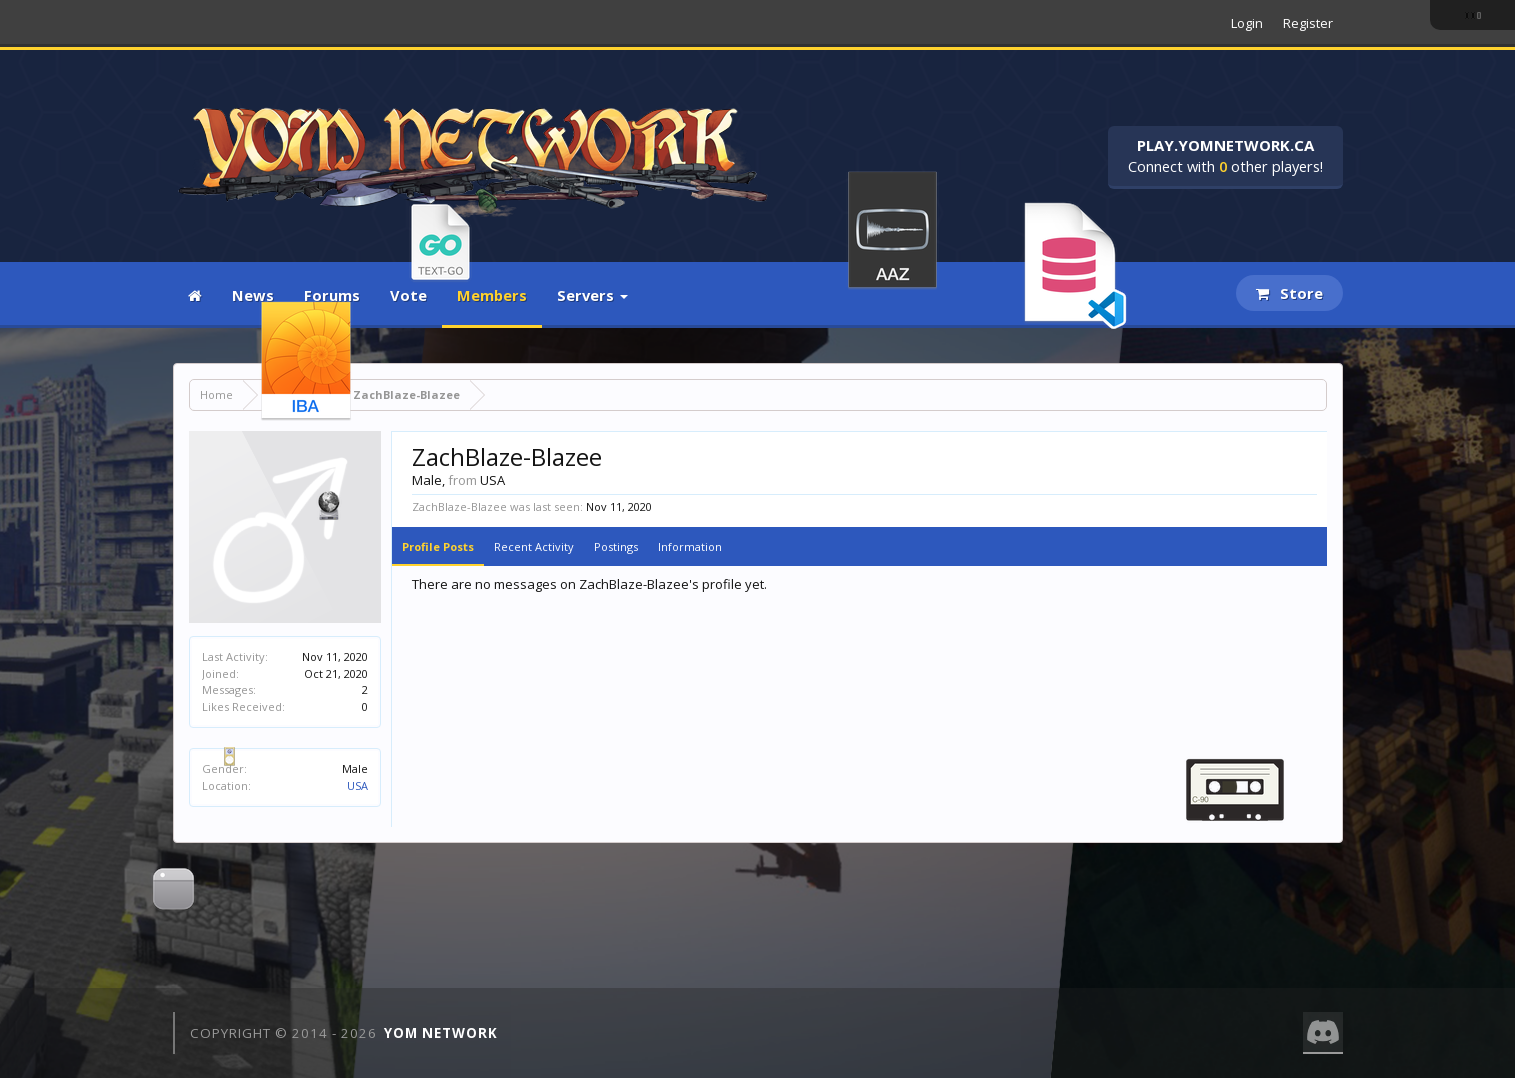  What do you see at coordinates (440, 243) in the screenshot?
I see `a go programming language source file` at bounding box center [440, 243].